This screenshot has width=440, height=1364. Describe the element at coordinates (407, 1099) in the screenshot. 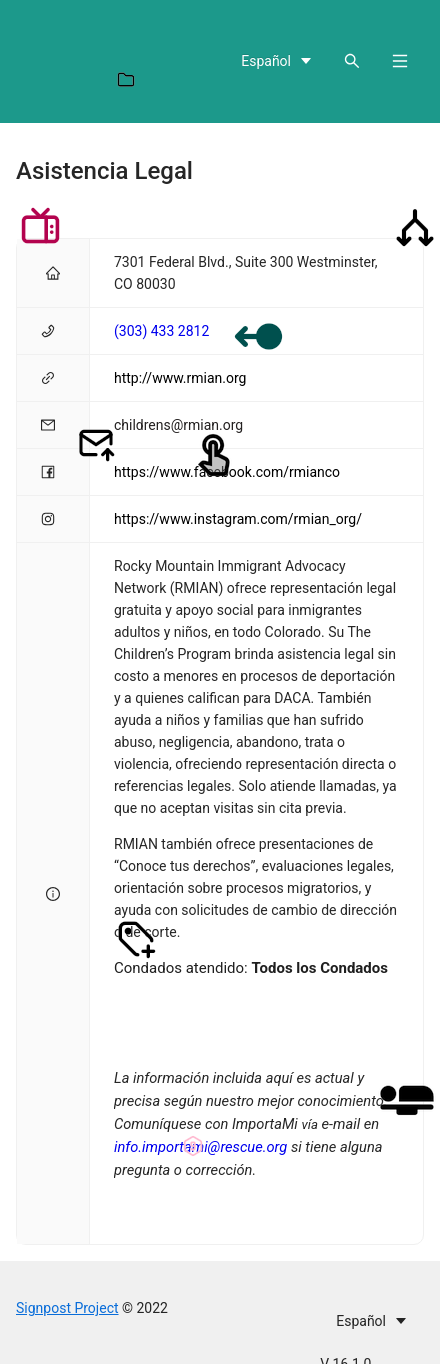

I see `indicates flat-bed seat available on flight` at that location.